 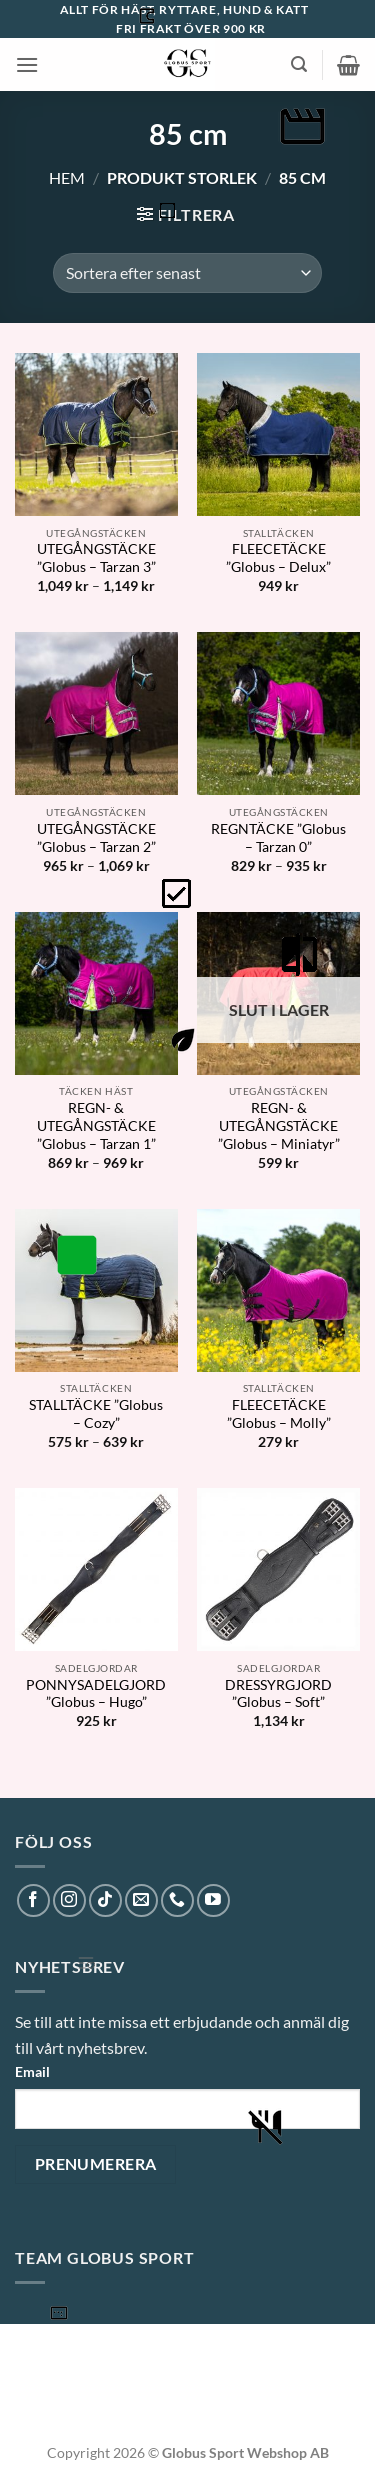 What do you see at coordinates (167, 210) in the screenshot?
I see `unselected checkbox option` at bounding box center [167, 210].